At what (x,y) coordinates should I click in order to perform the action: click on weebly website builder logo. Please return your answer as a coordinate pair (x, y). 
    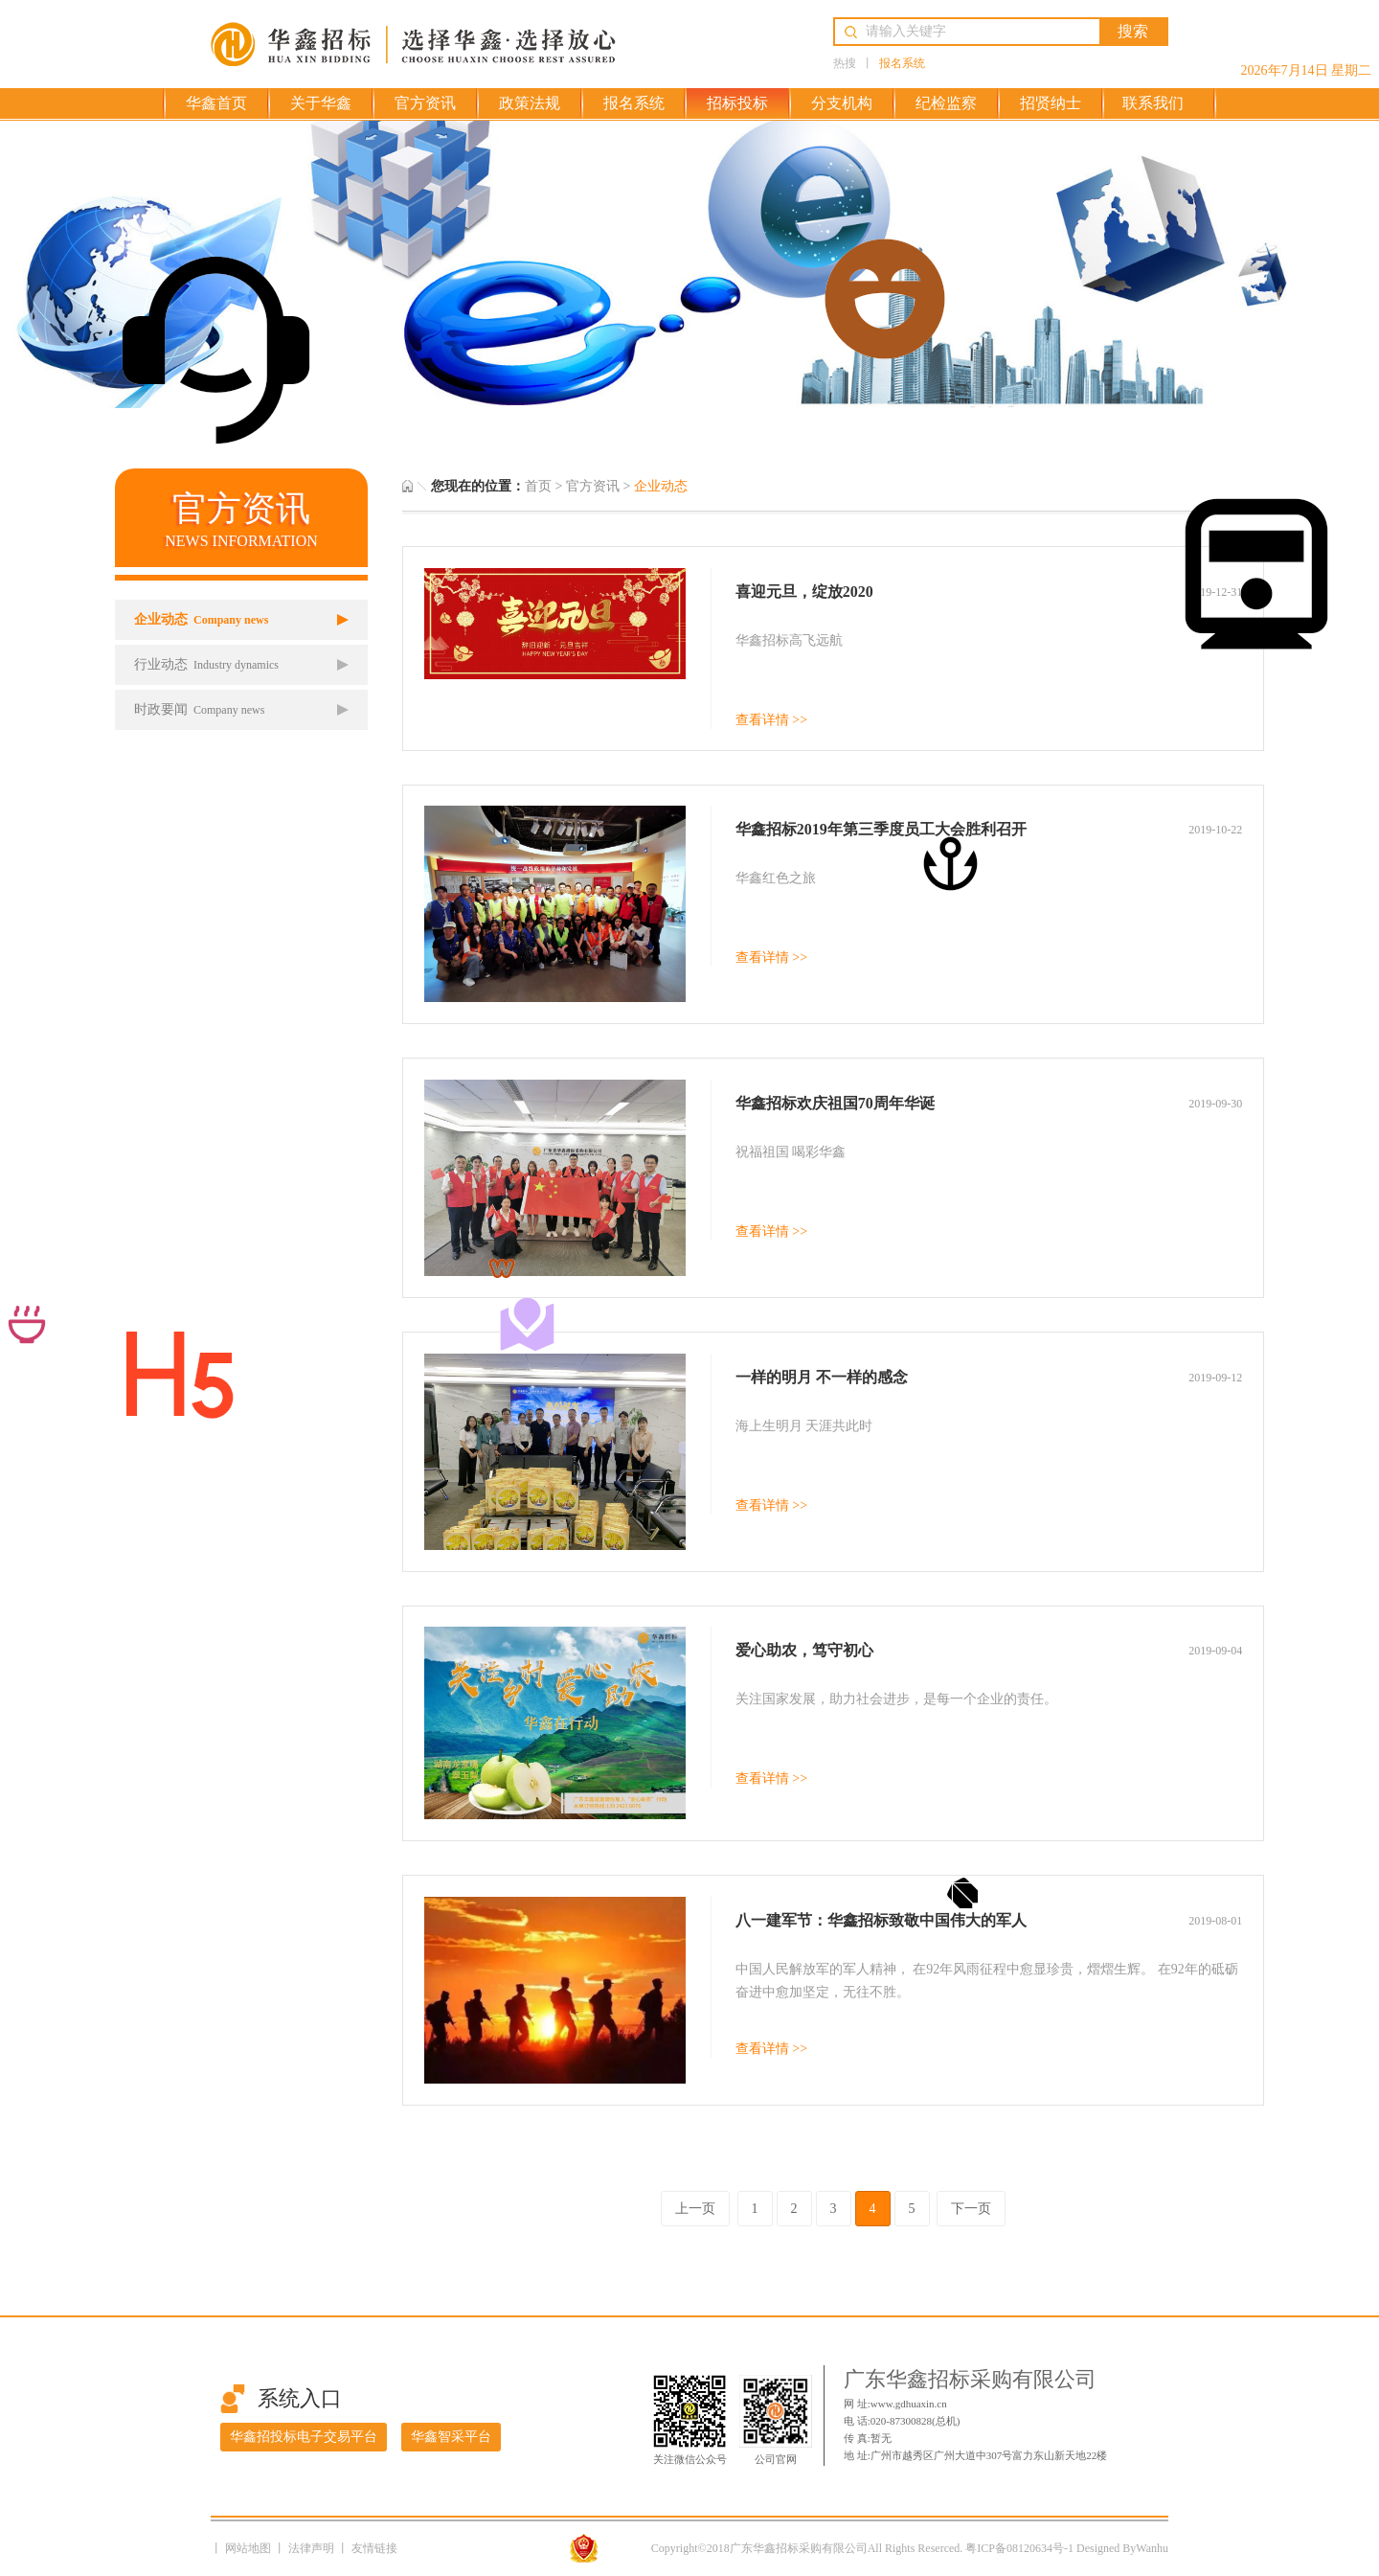
    Looking at the image, I should click on (502, 1268).